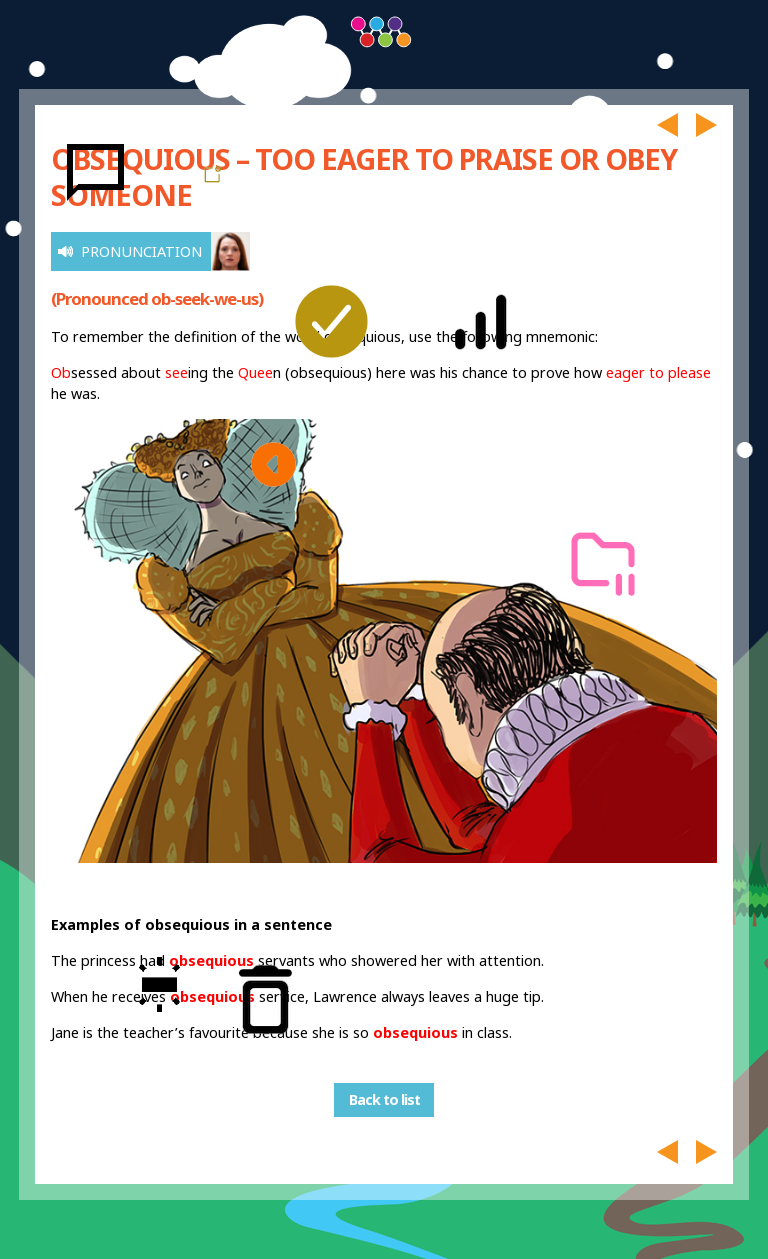  Describe the element at coordinates (95, 172) in the screenshot. I see `open chat or messaging` at that location.